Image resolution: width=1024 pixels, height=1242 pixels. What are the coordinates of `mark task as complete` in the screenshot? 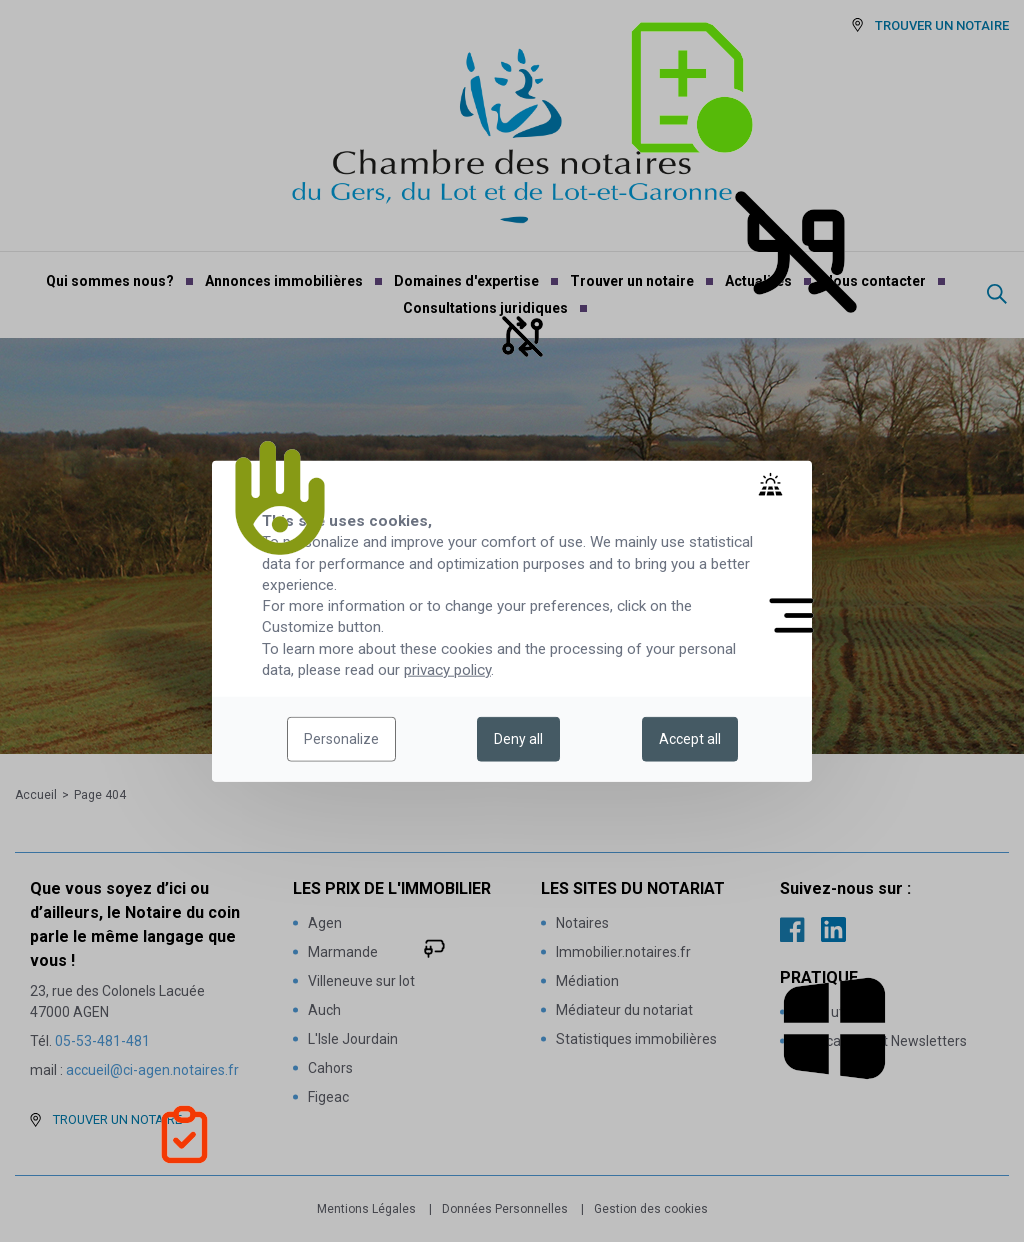 It's located at (184, 1134).